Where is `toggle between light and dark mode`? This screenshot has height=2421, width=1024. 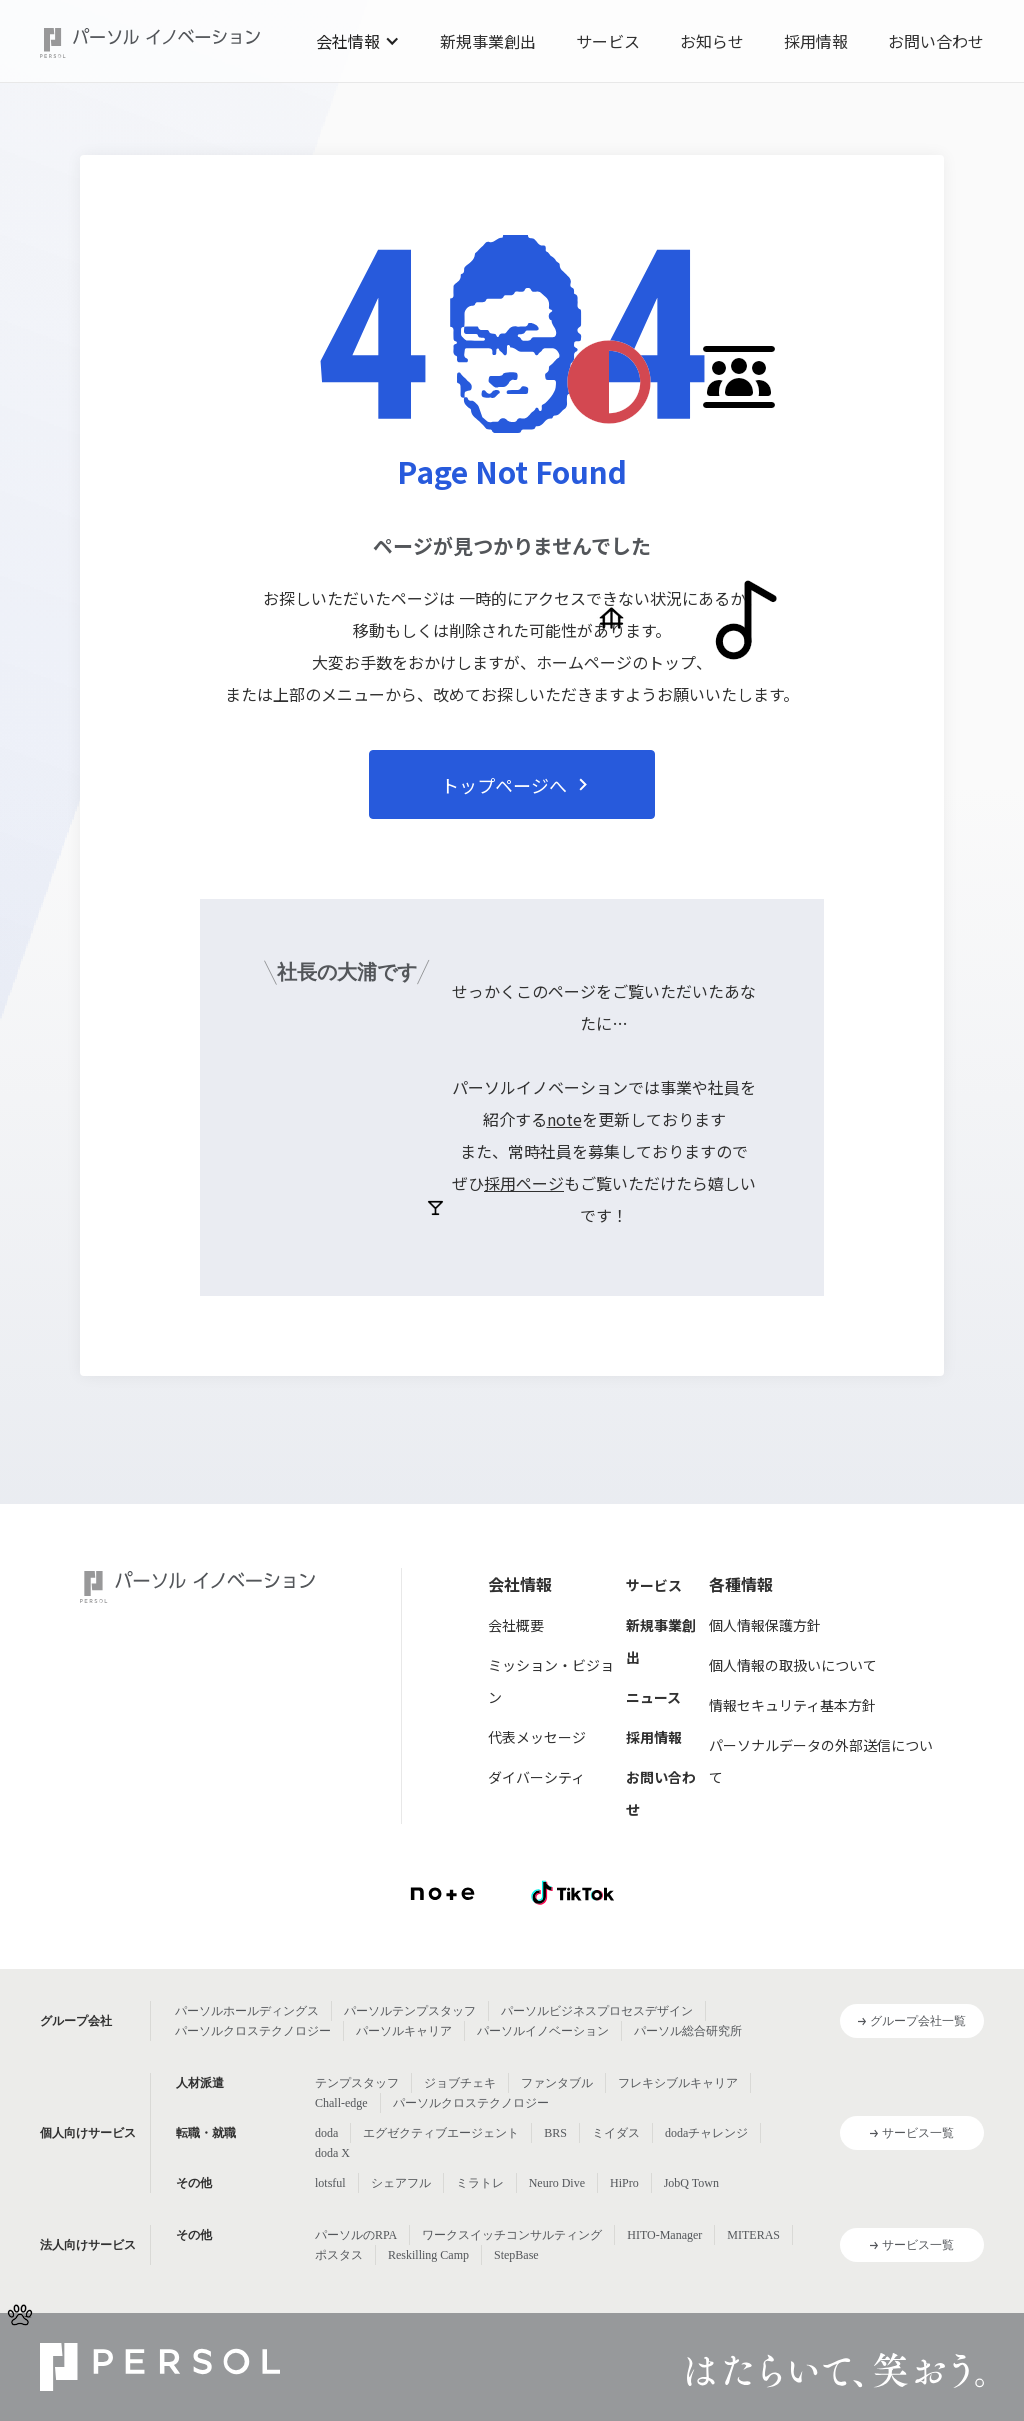 toggle between light and dark mode is located at coordinates (609, 382).